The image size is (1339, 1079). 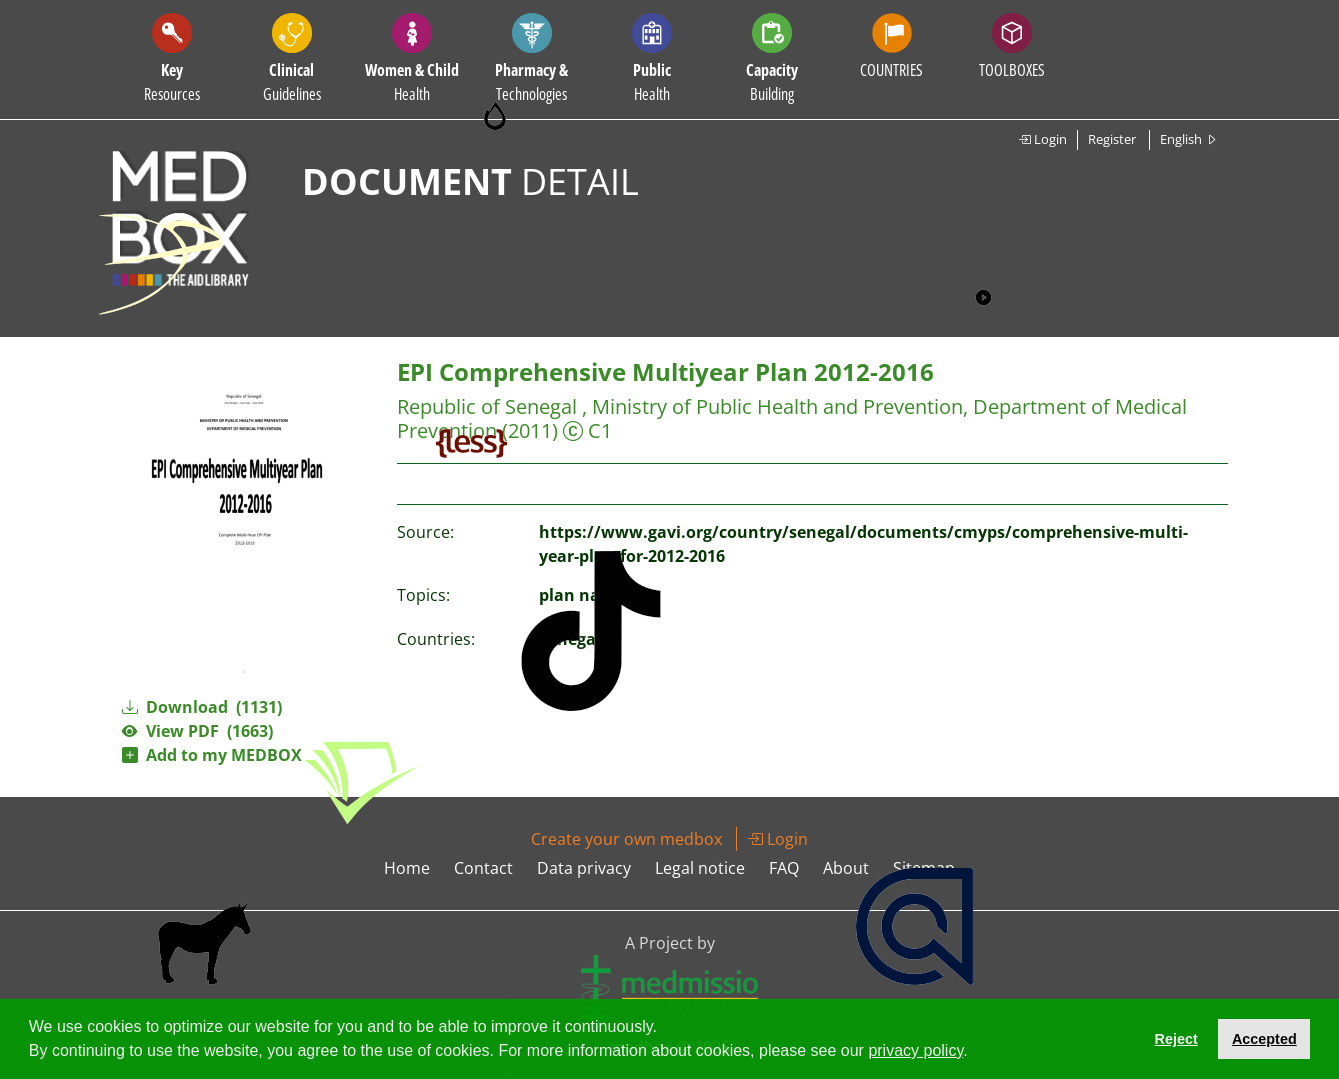 What do you see at coordinates (495, 116) in the screenshot?
I see `hono web framework logo` at bounding box center [495, 116].